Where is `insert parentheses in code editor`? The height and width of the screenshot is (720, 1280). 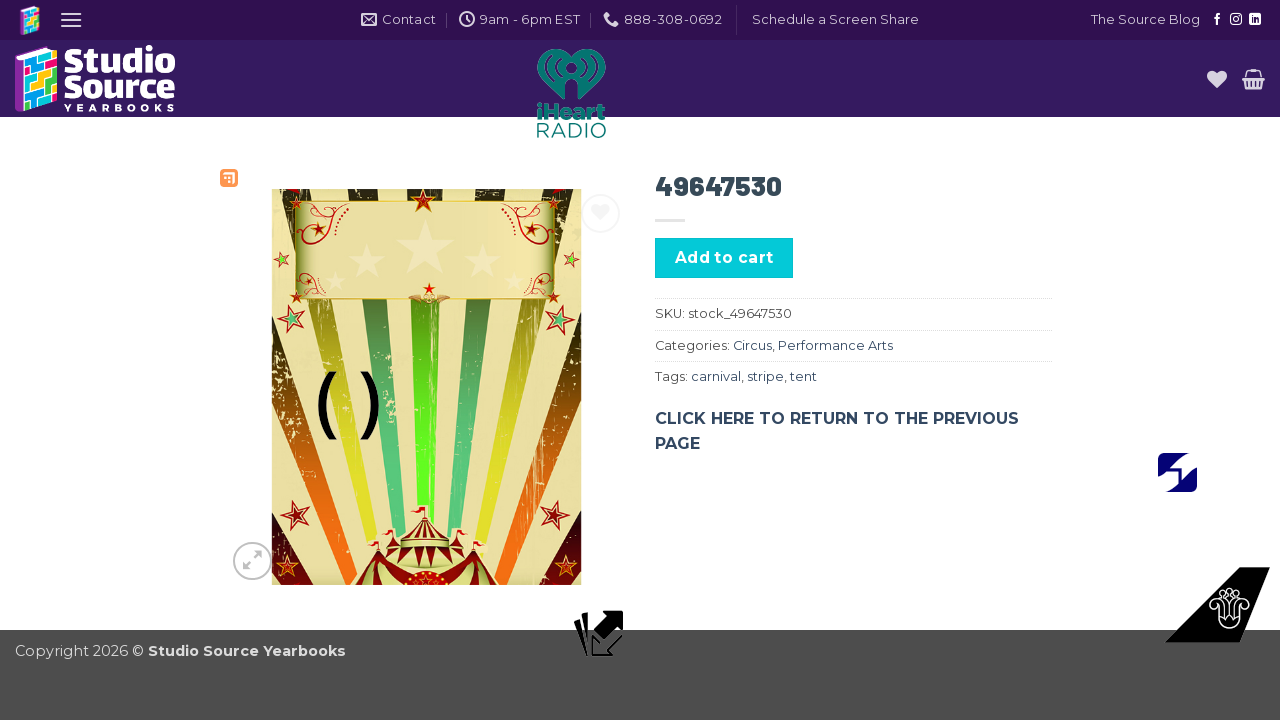
insert parentheses in code editor is located at coordinates (348, 405).